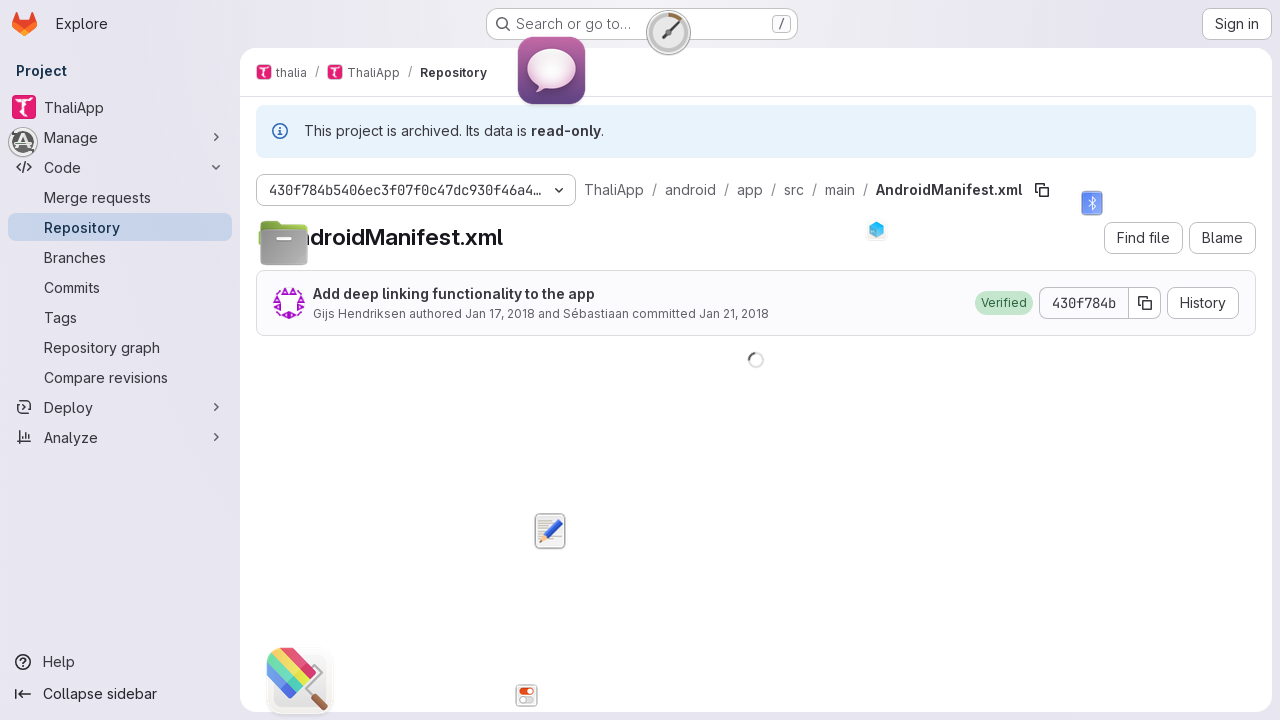 This screenshot has width=1280, height=720. I want to click on open unity tweak tool settings, so click(526, 695).